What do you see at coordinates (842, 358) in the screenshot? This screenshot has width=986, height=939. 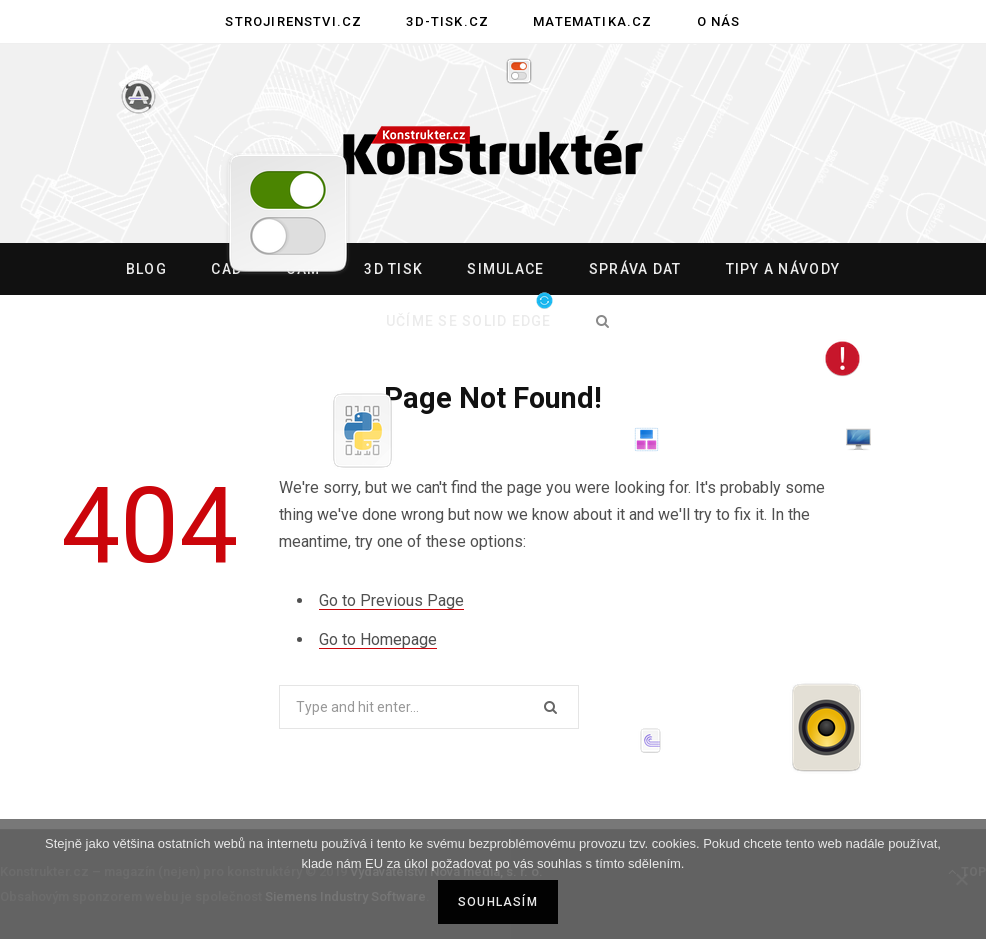 I see `indicates a critical error or danger state` at bounding box center [842, 358].